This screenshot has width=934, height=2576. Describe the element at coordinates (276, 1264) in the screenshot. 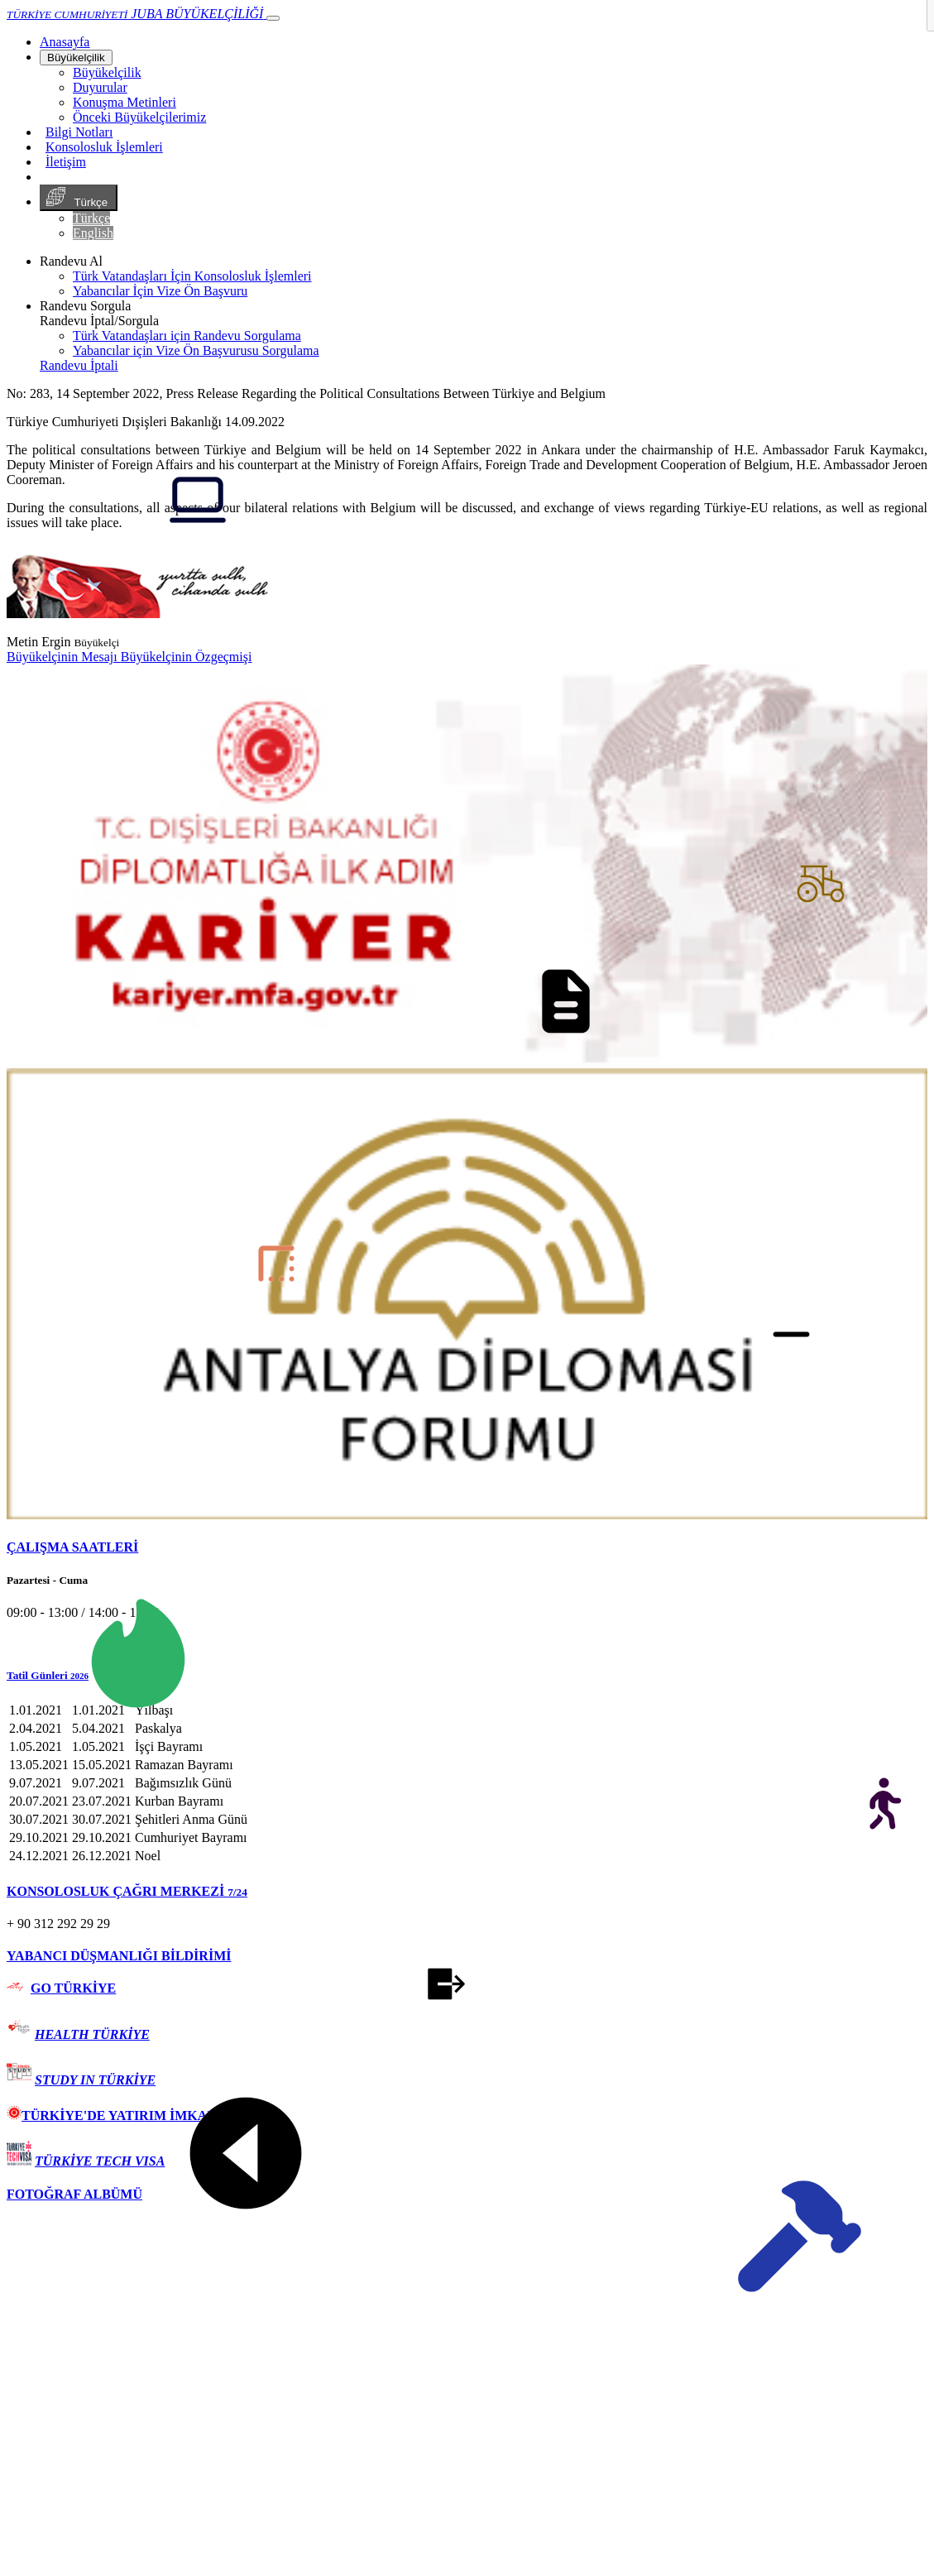

I see `select border style for an element` at that location.